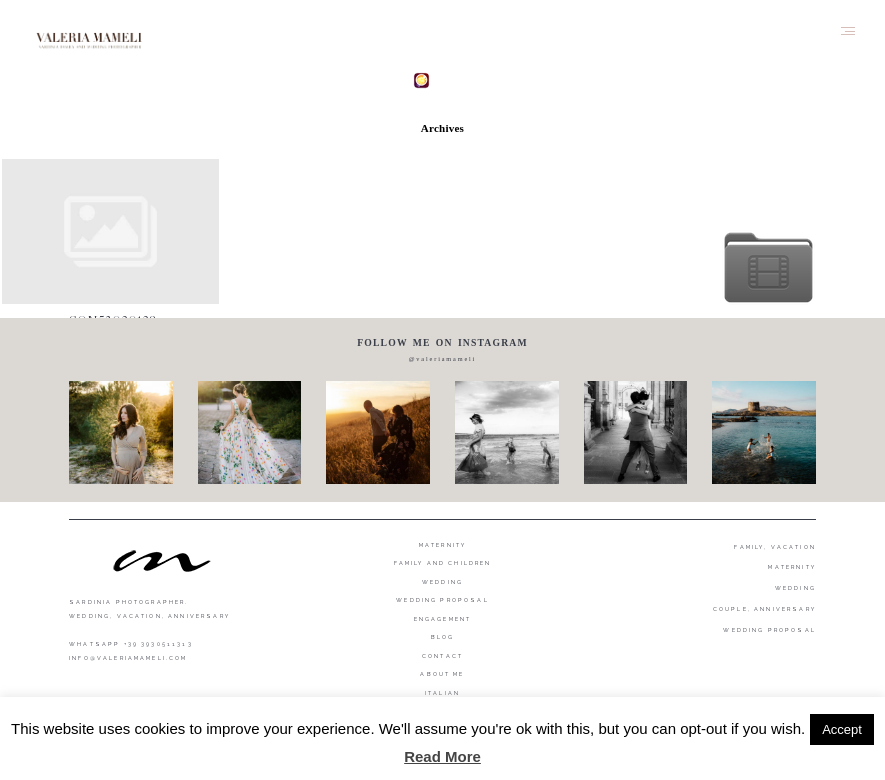  I want to click on open oneshot game app, so click(421, 80).